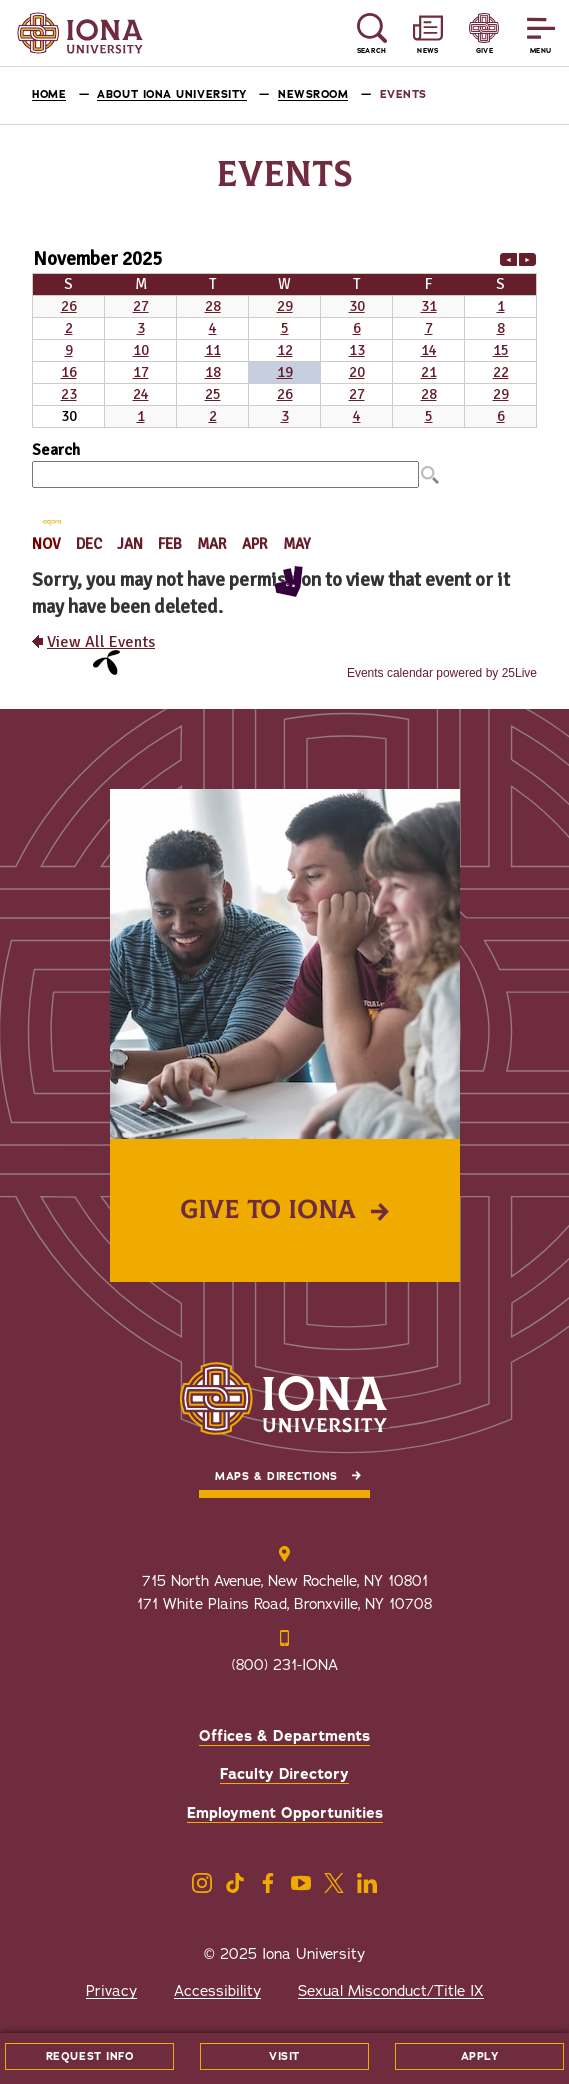 Image resolution: width=569 pixels, height=2084 pixels. I want to click on agora brand logo, so click(52, 523).